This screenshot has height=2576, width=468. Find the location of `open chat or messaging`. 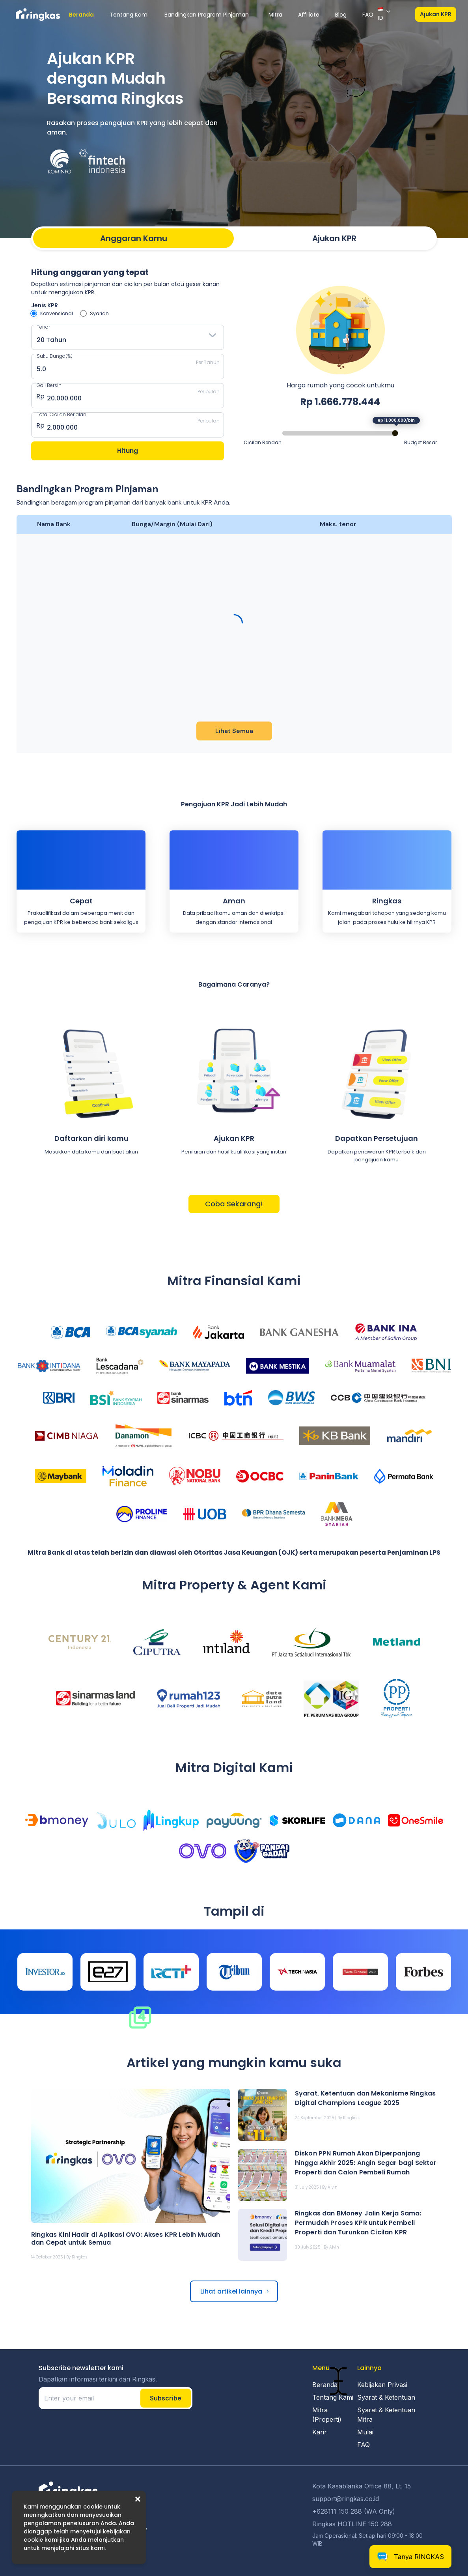

open chat or messaging is located at coordinates (356, 87).